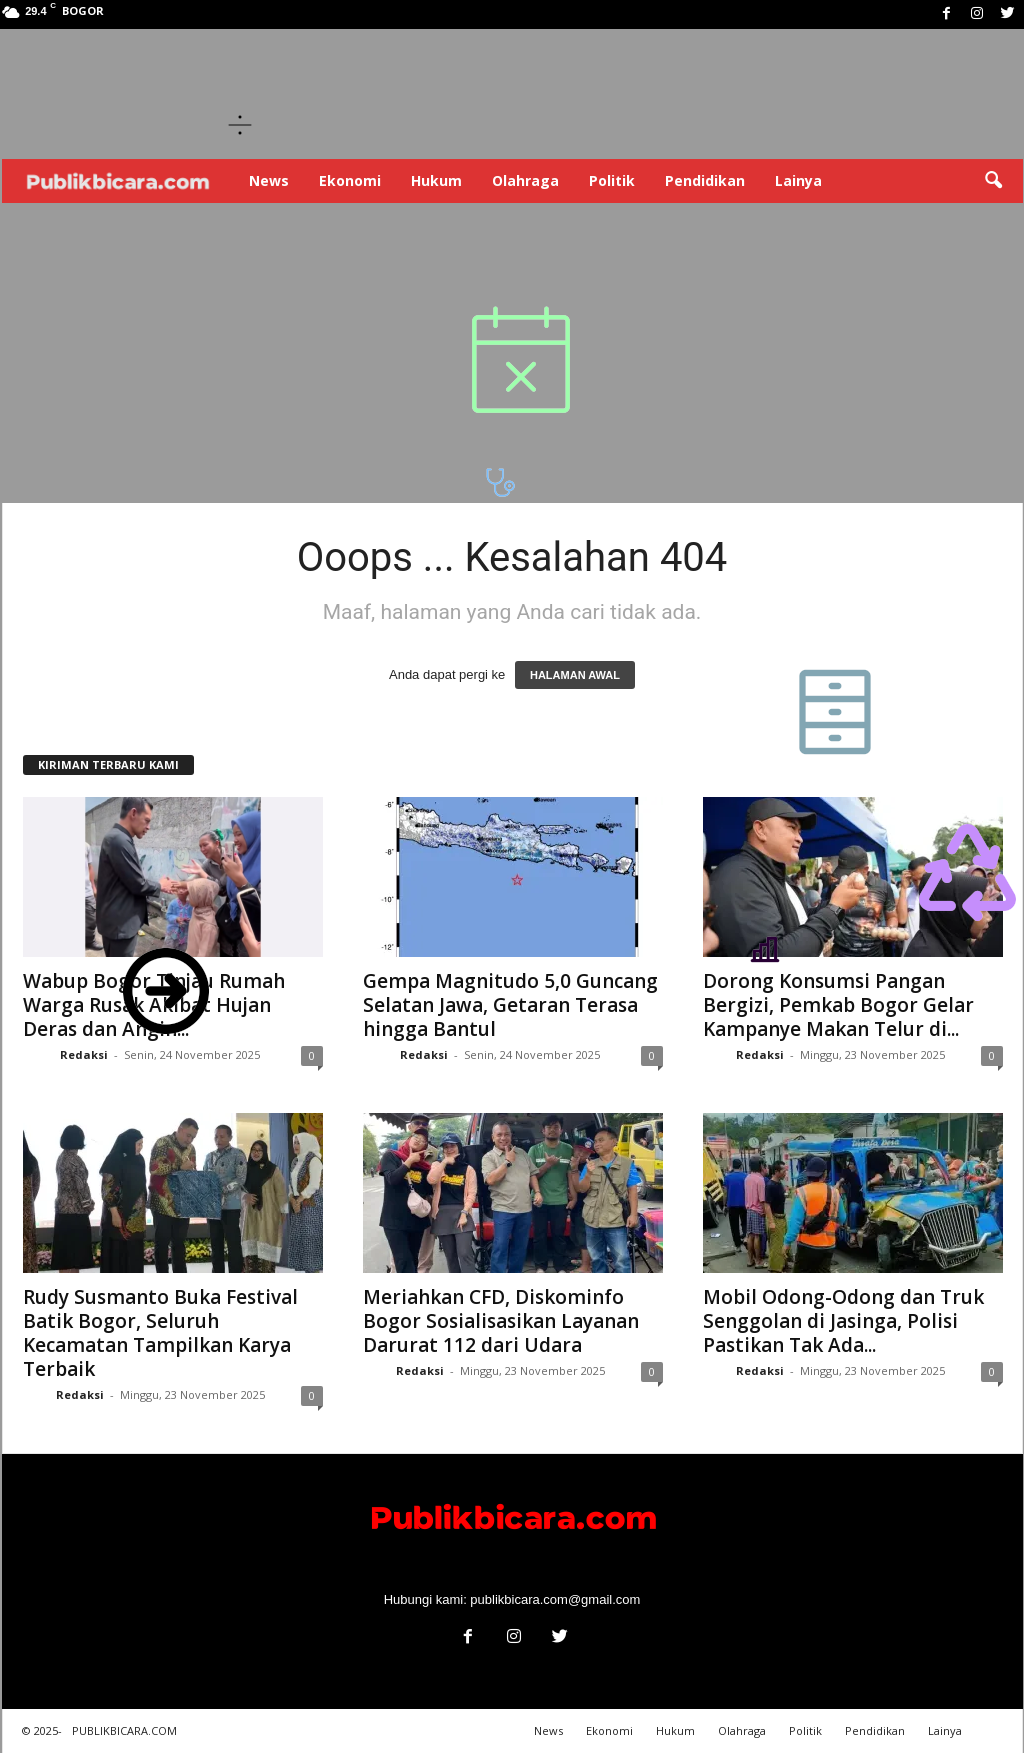 This screenshot has height=1753, width=1024. I want to click on view analytics or statistics, so click(765, 950).